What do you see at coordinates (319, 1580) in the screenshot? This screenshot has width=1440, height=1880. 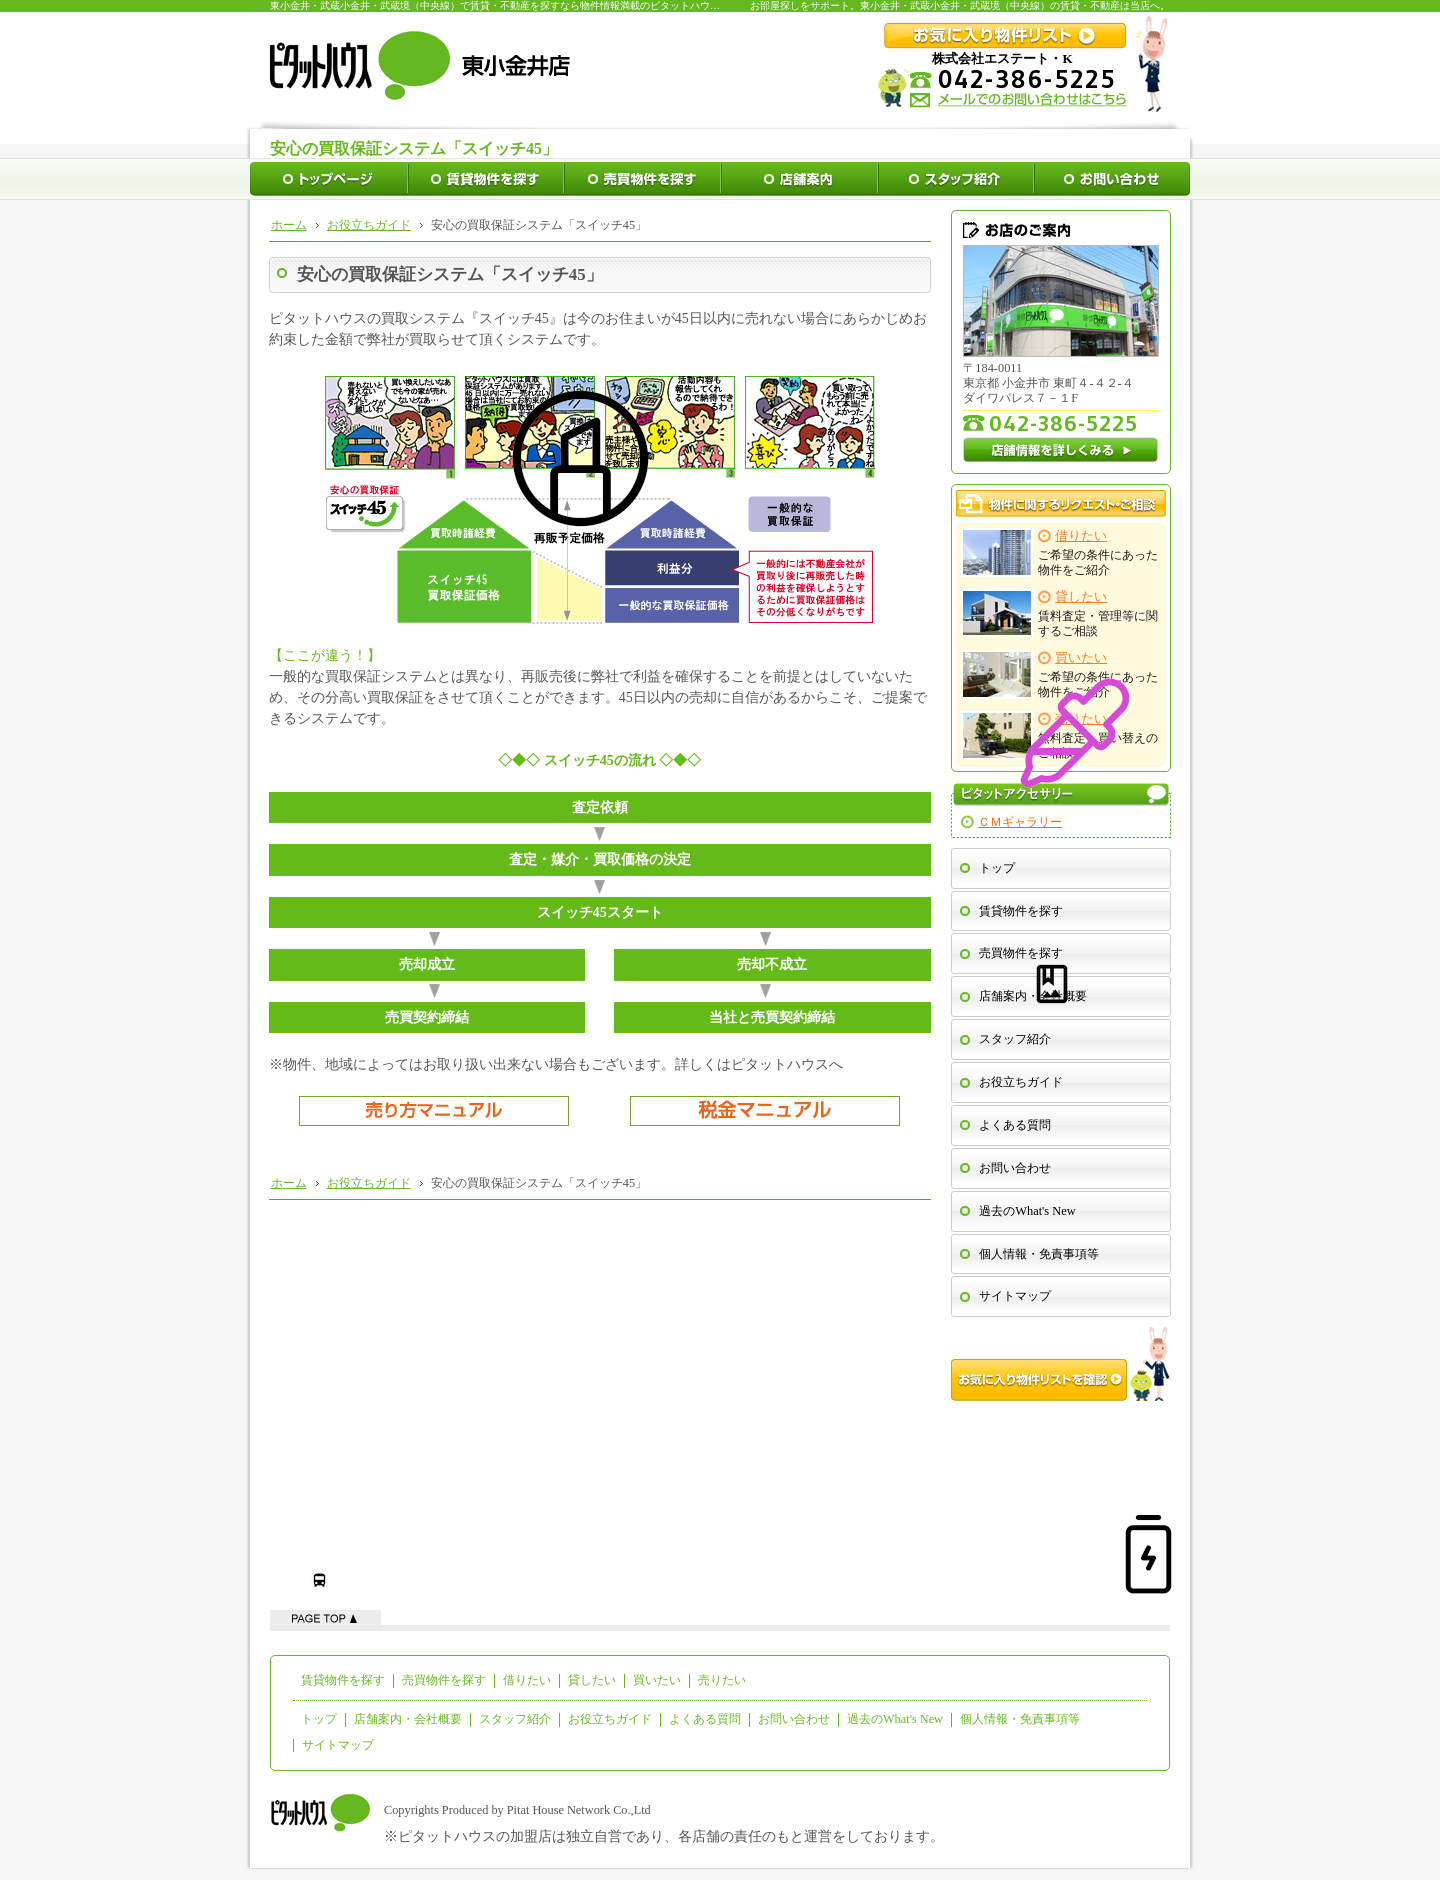 I see `view bus routes and schedules` at bounding box center [319, 1580].